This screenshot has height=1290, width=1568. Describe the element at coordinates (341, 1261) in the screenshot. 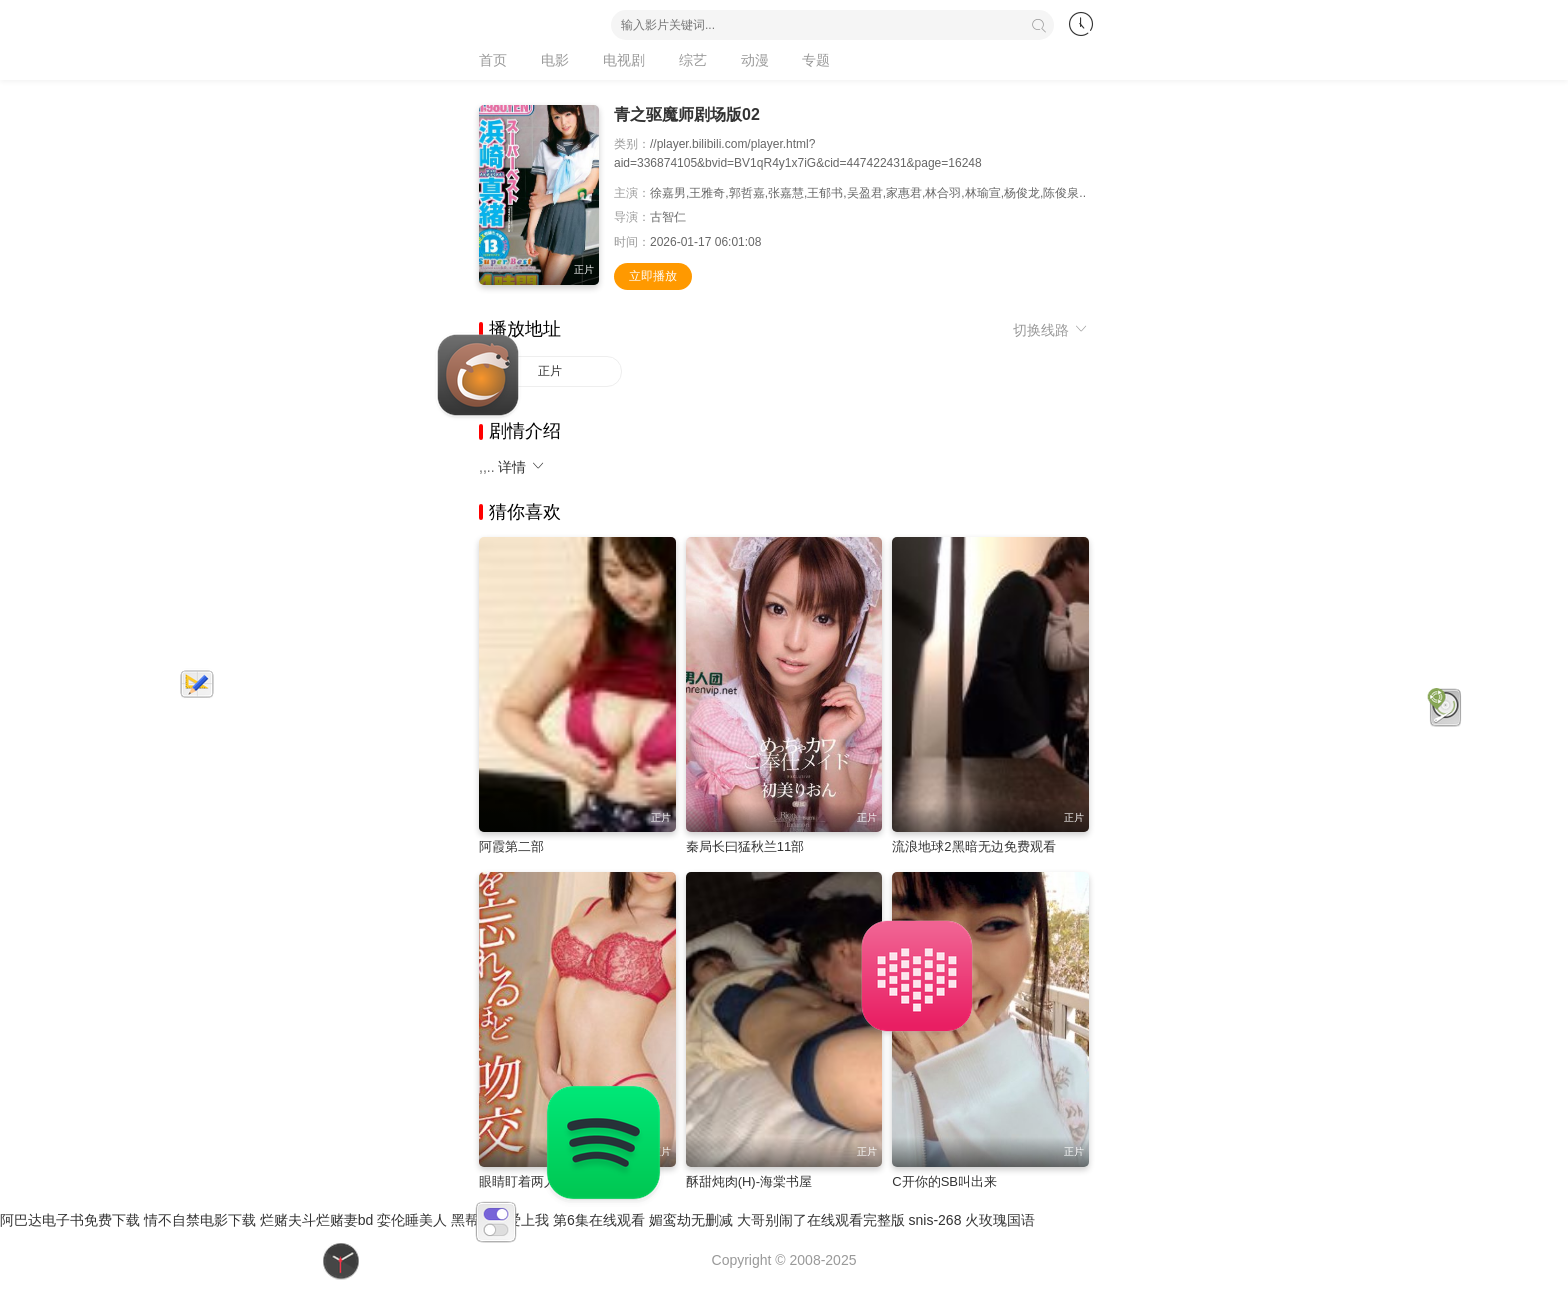

I see `indicates an urgent or time-sensitive notification` at that location.